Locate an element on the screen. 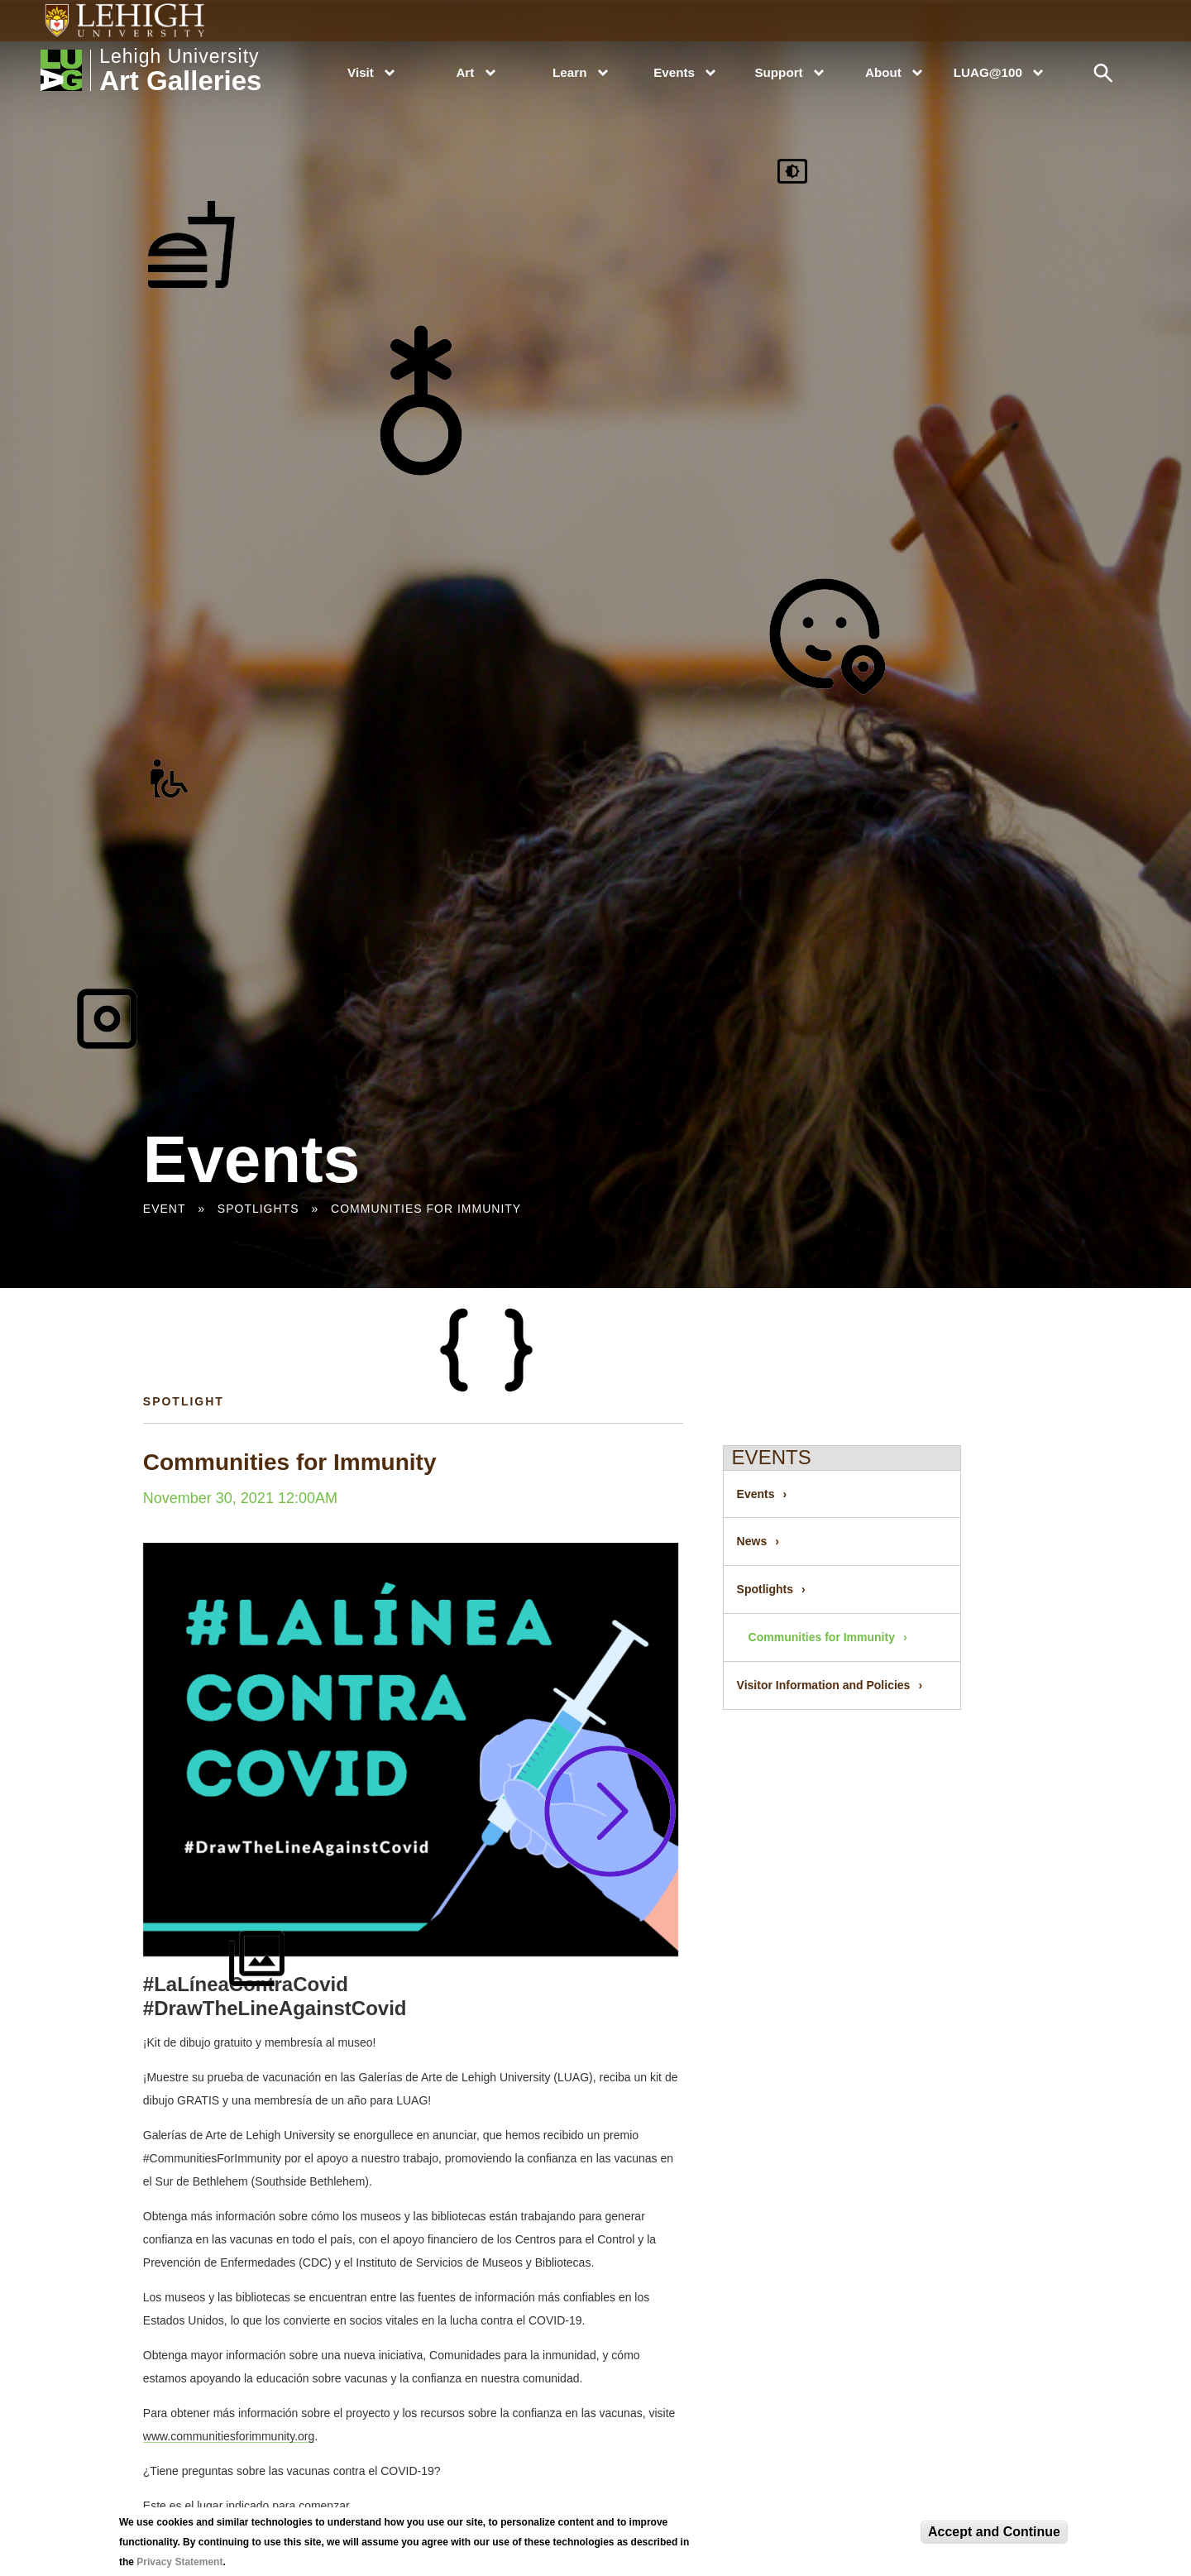  go to next item or page is located at coordinates (610, 1811).